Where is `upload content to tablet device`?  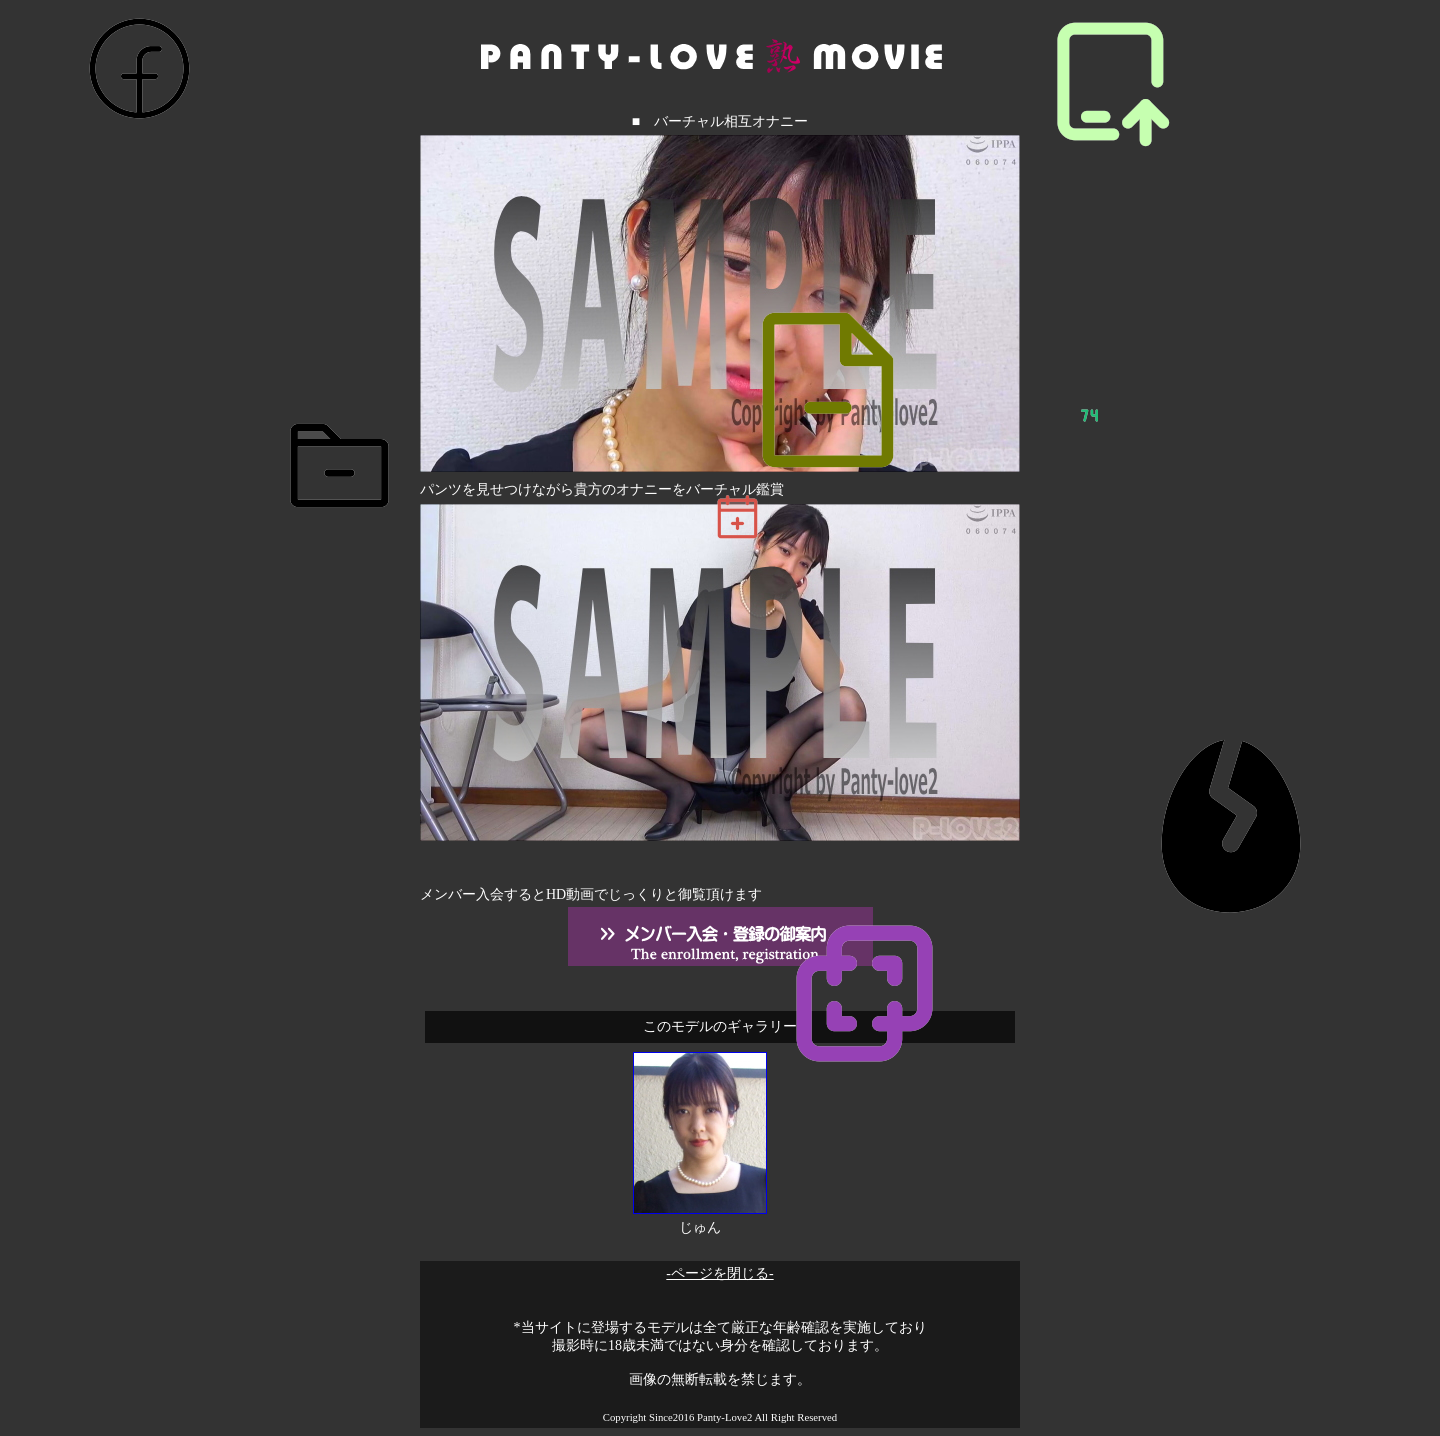 upload content to tablet device is located at coordinates (1104, 81).